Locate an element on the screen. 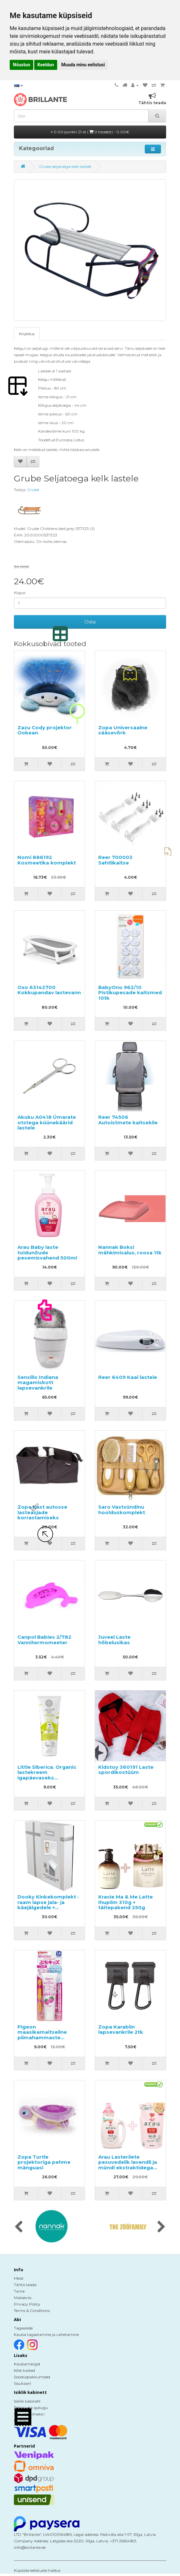 The height and width of the screenshot is (2576, 180). view purchase receipt or transaction history is located at coordinates (23, 2417).